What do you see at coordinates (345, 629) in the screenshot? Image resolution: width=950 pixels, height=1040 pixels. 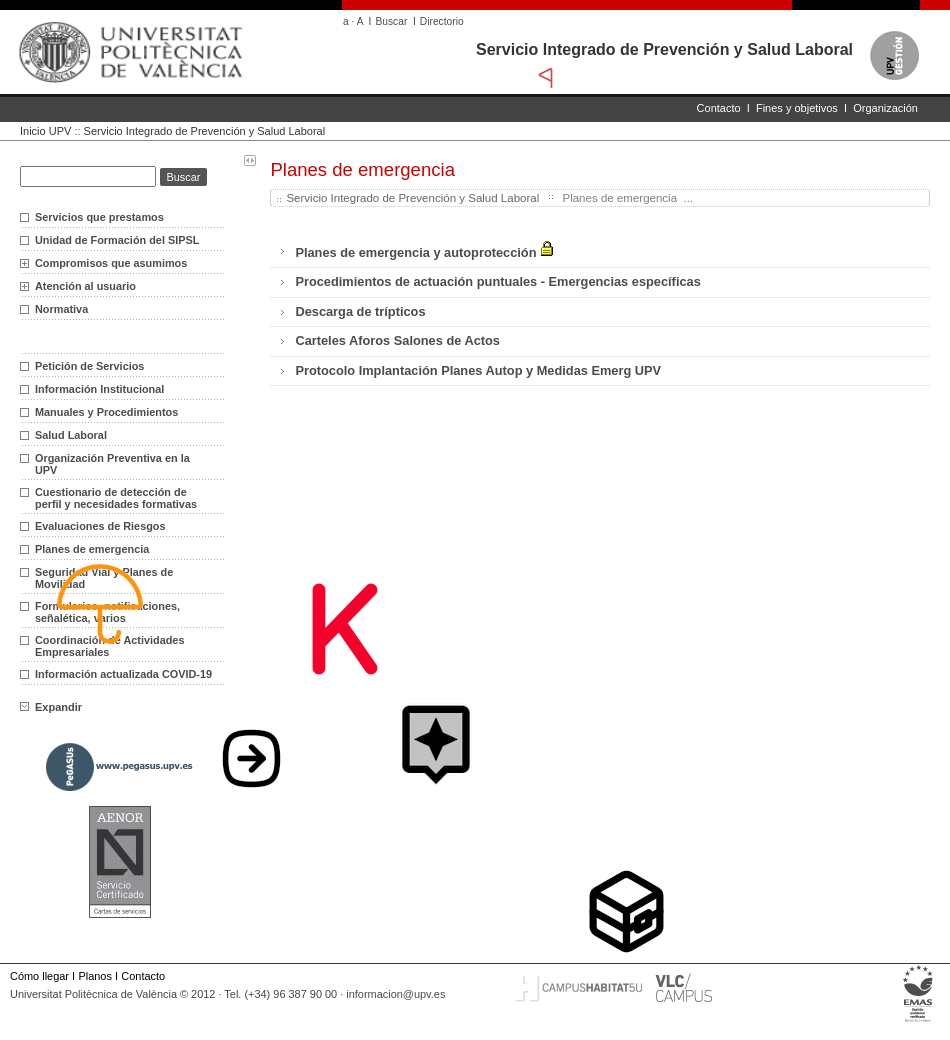 I see `represents the letter K as a keyboard shortcut indicator` at bounding box center [345, 629].